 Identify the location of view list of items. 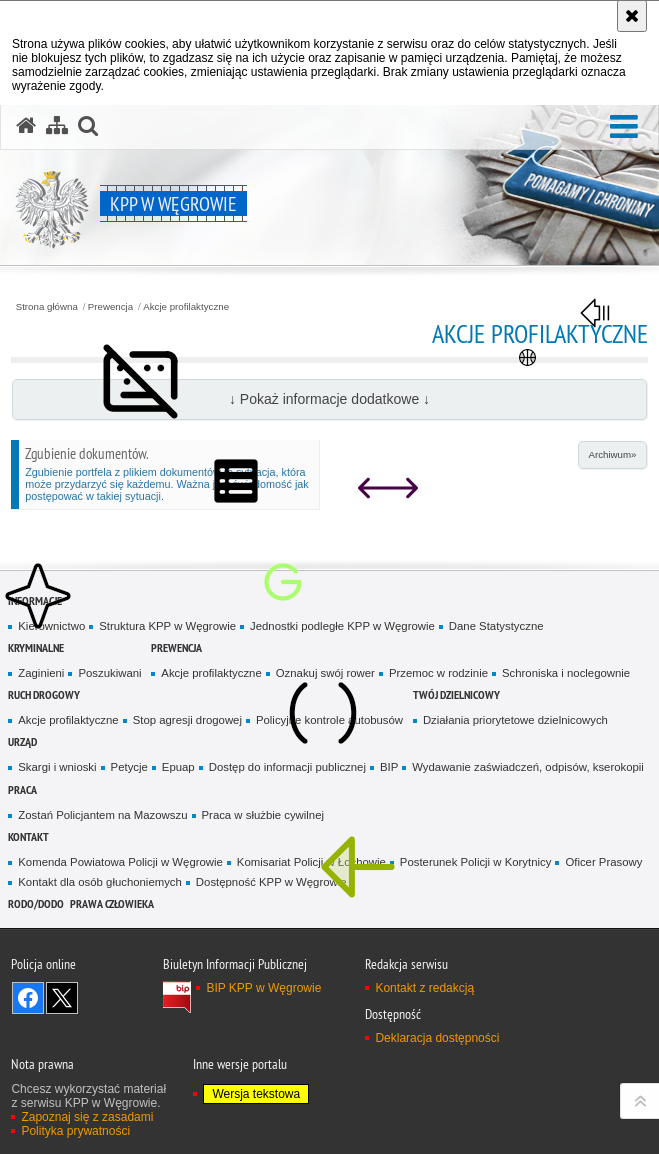
(236, 481).